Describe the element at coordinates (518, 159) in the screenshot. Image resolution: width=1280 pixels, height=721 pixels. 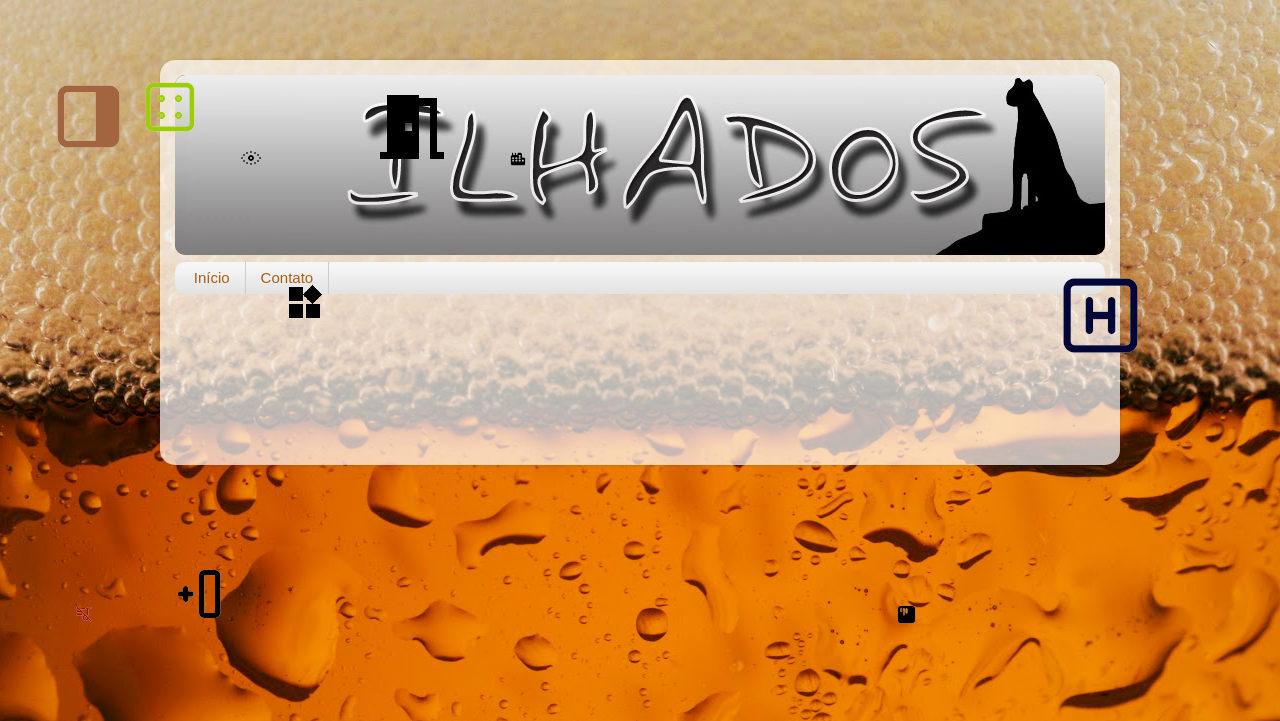
I see `view city or urban location` at that location.